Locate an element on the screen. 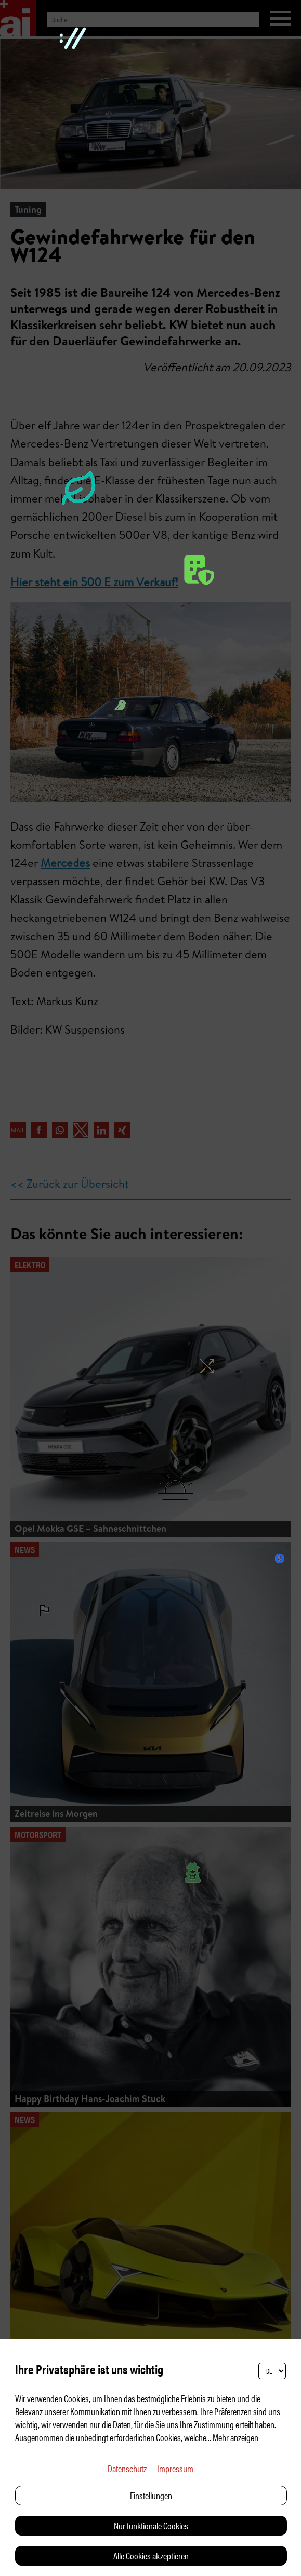  view protocol or connection settings is located at coordinates (72, 38).